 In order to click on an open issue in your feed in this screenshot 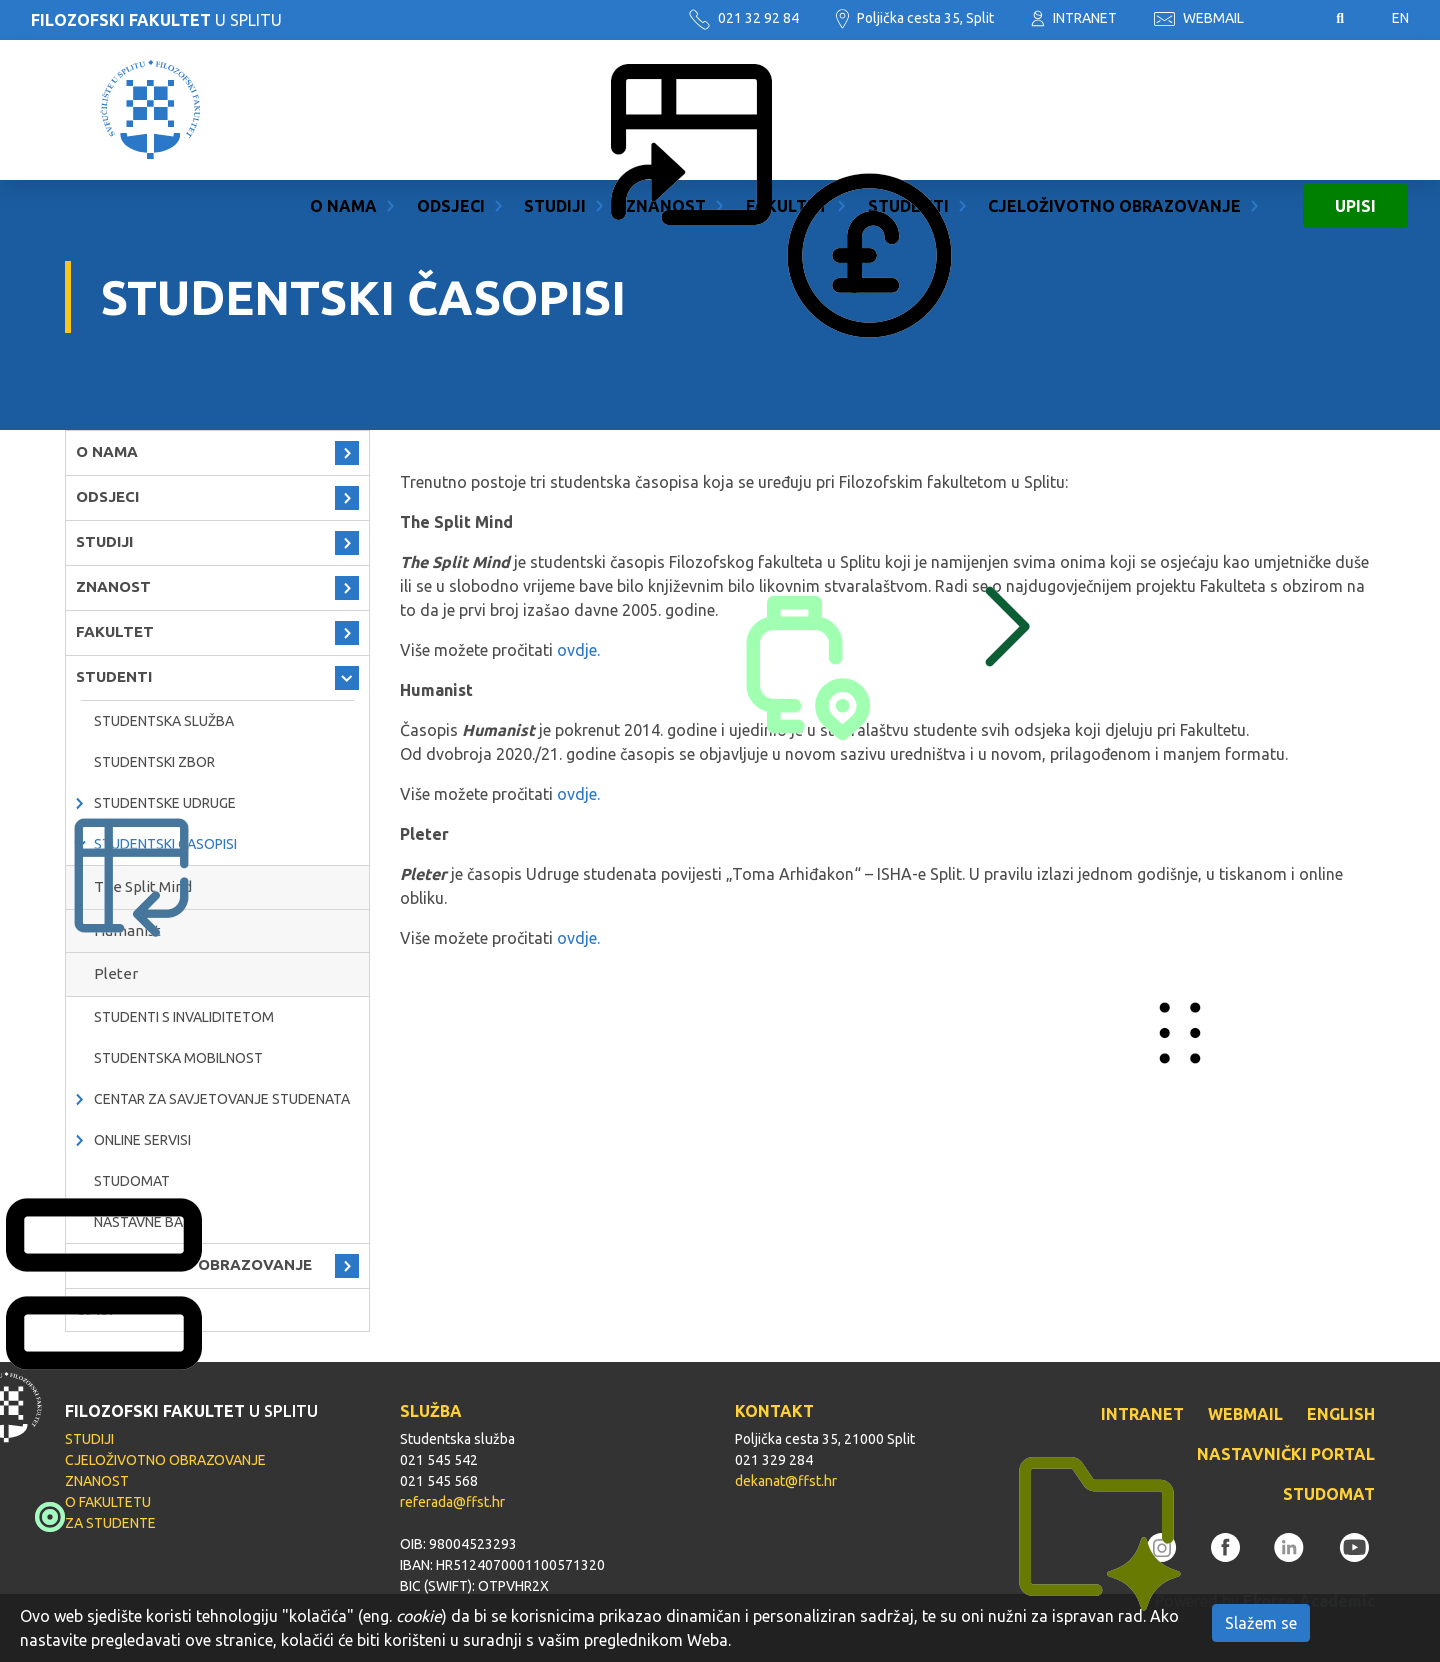, I will do `click(50, 1517)`.